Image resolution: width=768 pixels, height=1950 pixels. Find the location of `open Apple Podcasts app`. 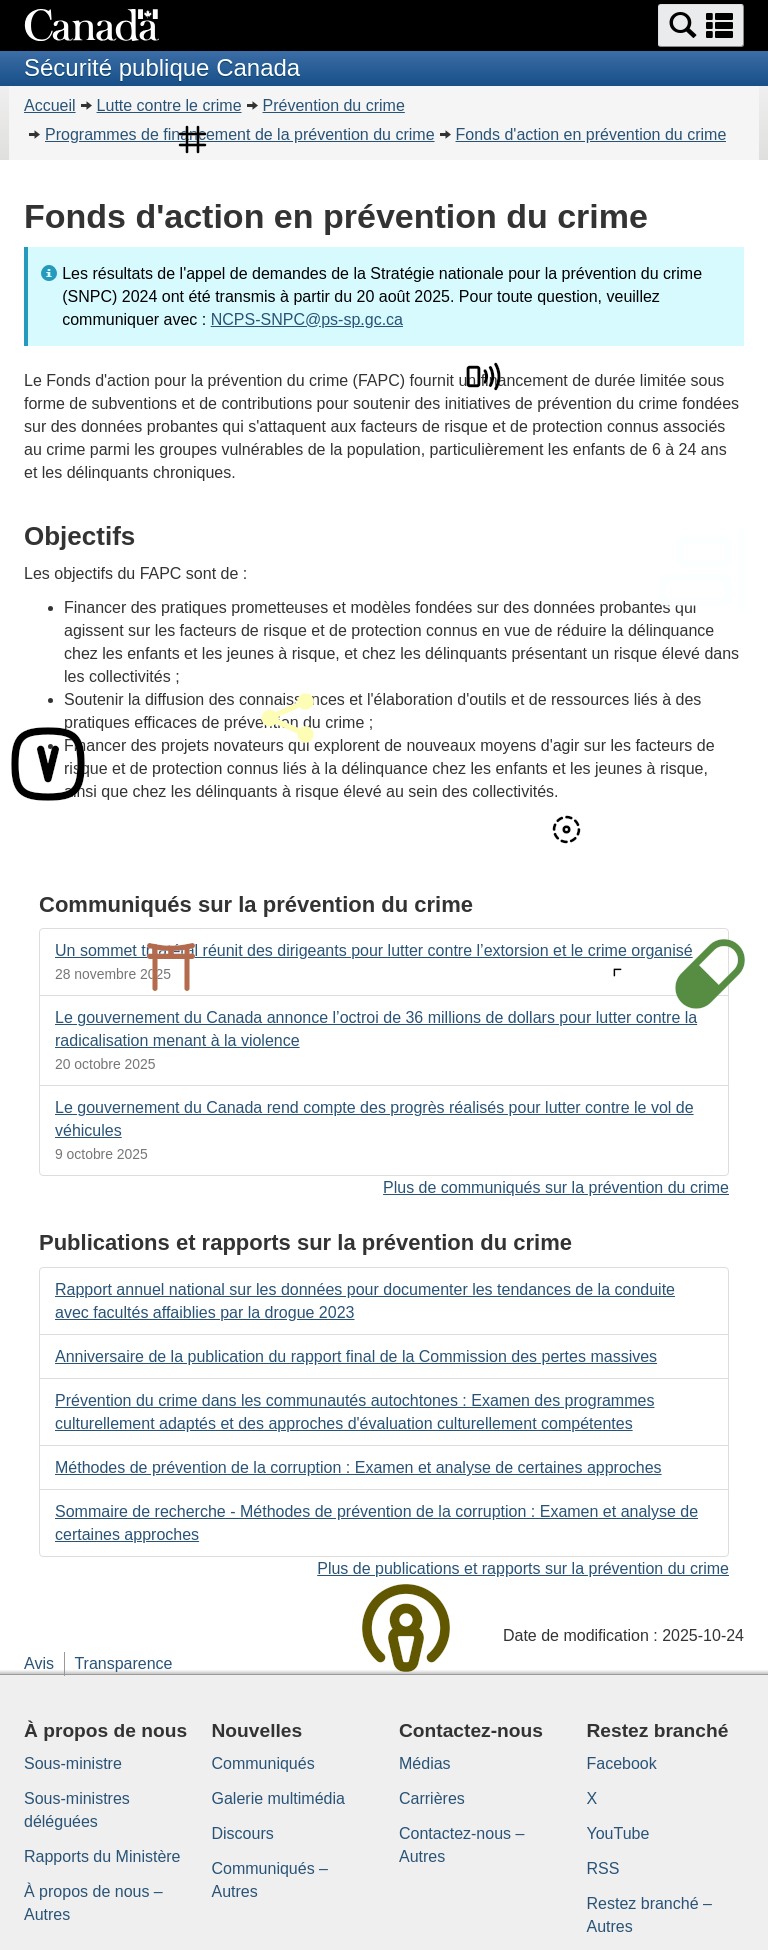

open Apple Podcasts app is located at coordinates (406, 1628).